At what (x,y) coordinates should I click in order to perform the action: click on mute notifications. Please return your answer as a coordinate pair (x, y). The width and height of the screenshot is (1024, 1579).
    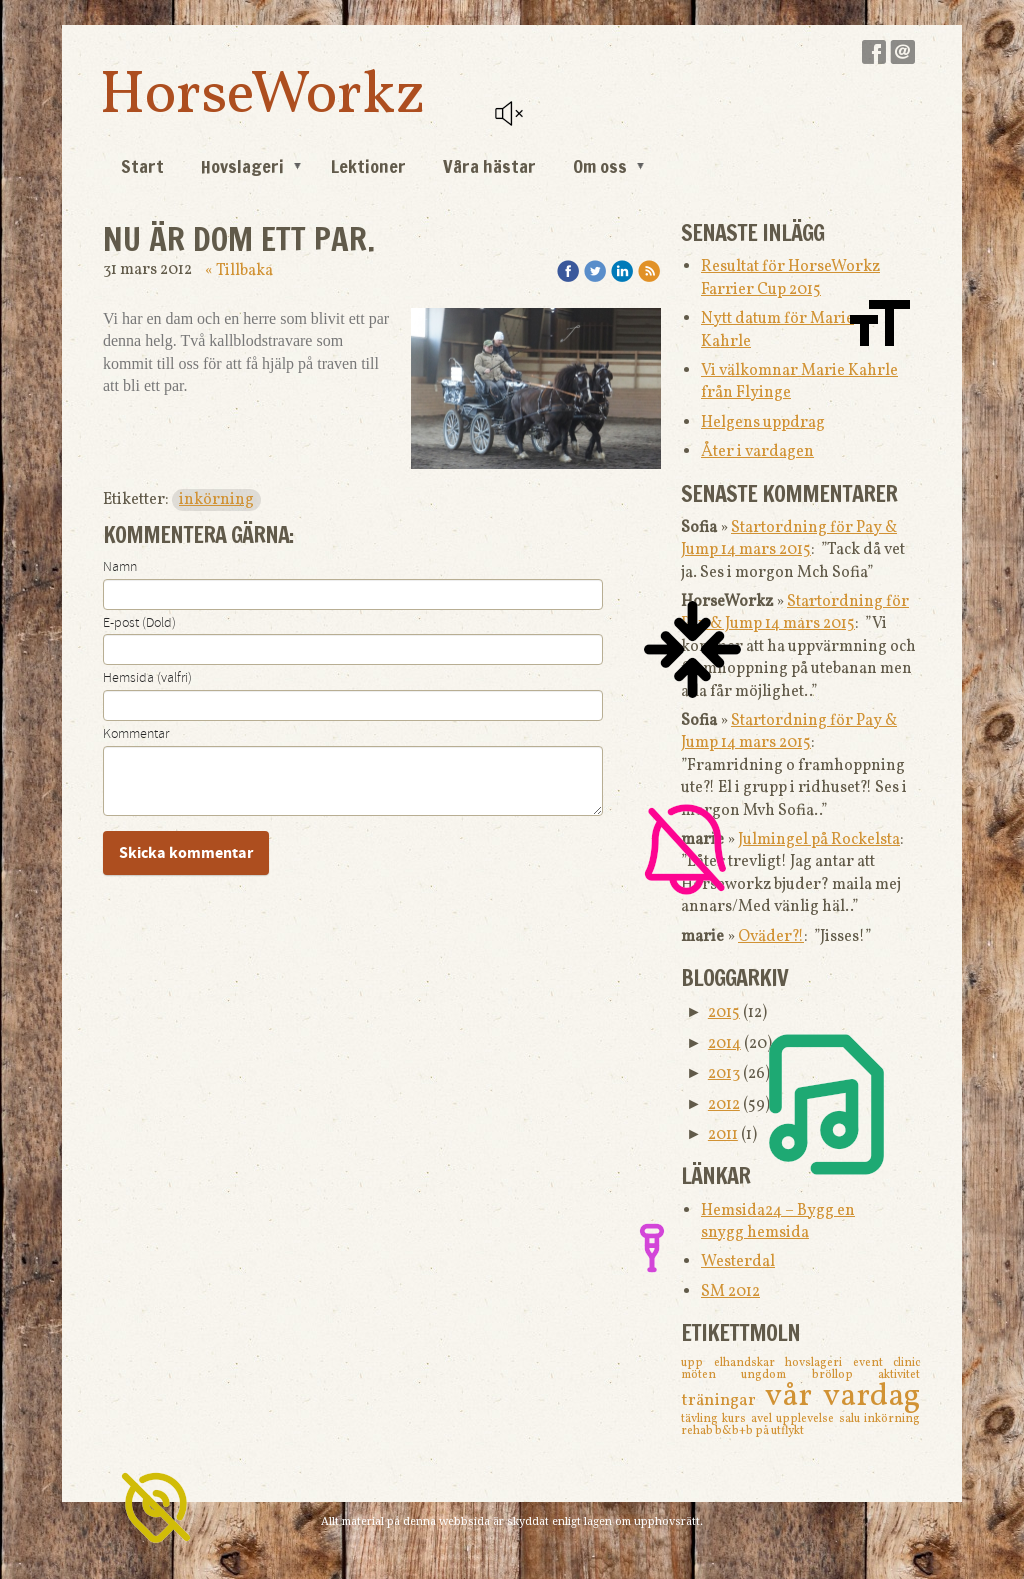
    Looking at the image, I should click on (686, 849).